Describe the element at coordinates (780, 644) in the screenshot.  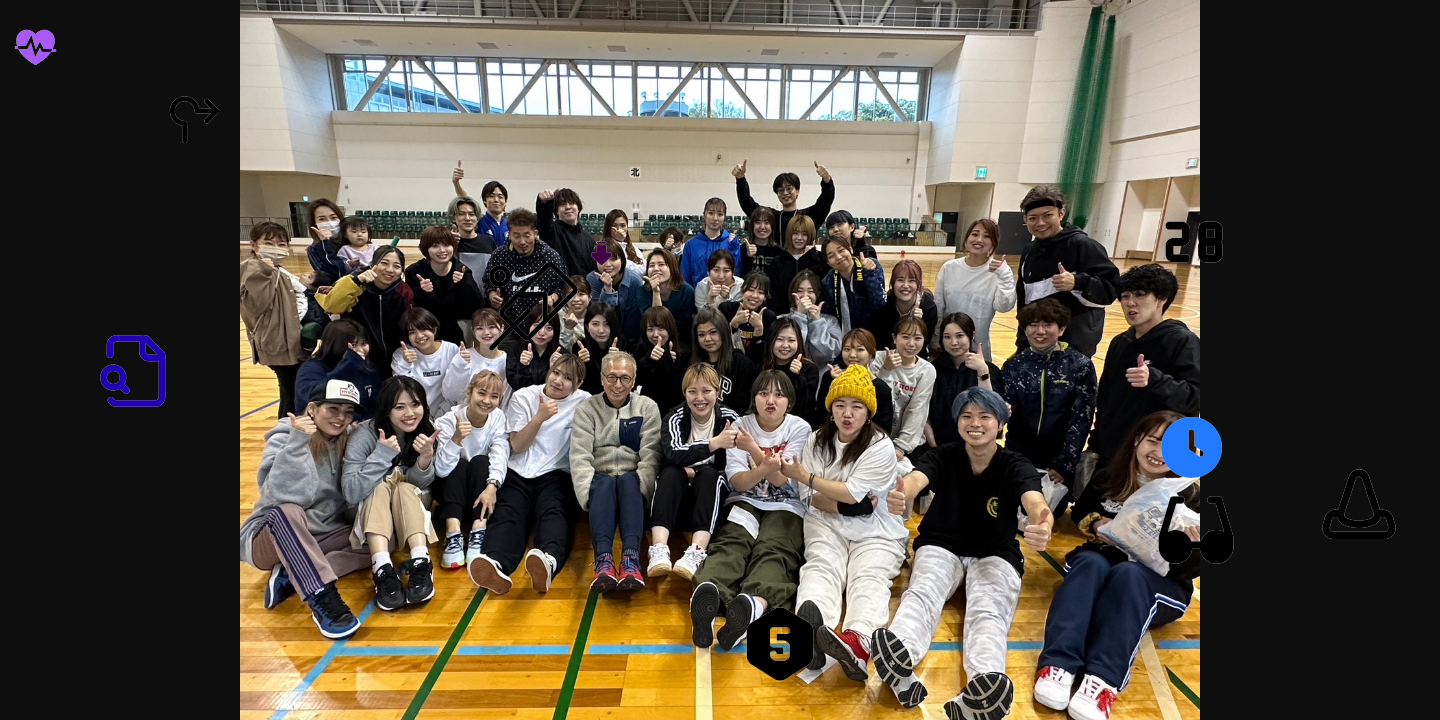
I see `step 5 in a multi-step process` at that location.